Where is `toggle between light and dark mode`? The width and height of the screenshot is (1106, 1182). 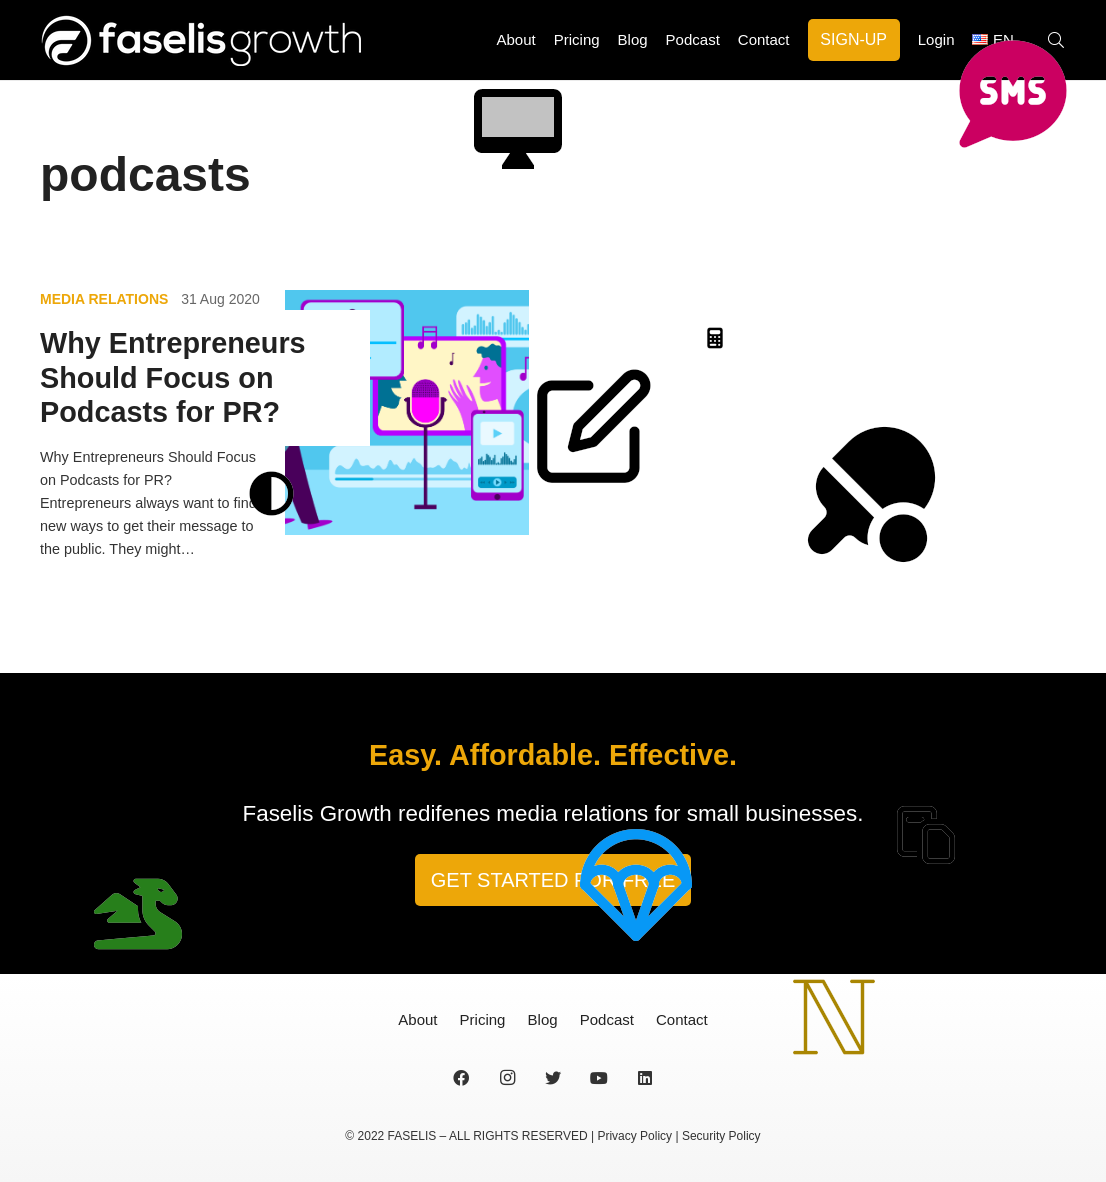
toggle between light and dark mode is located at coordinates (271, 493).